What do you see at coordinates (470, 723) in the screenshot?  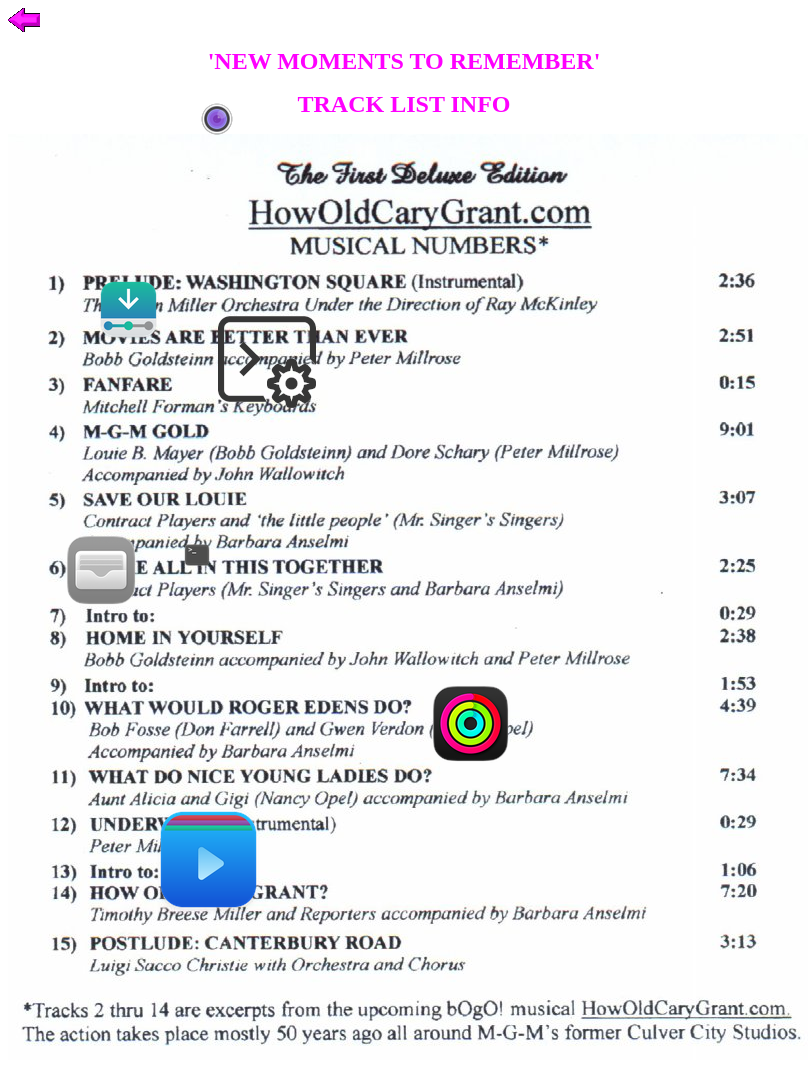 I see `open the fitness app` at bounding box center [470, 723].